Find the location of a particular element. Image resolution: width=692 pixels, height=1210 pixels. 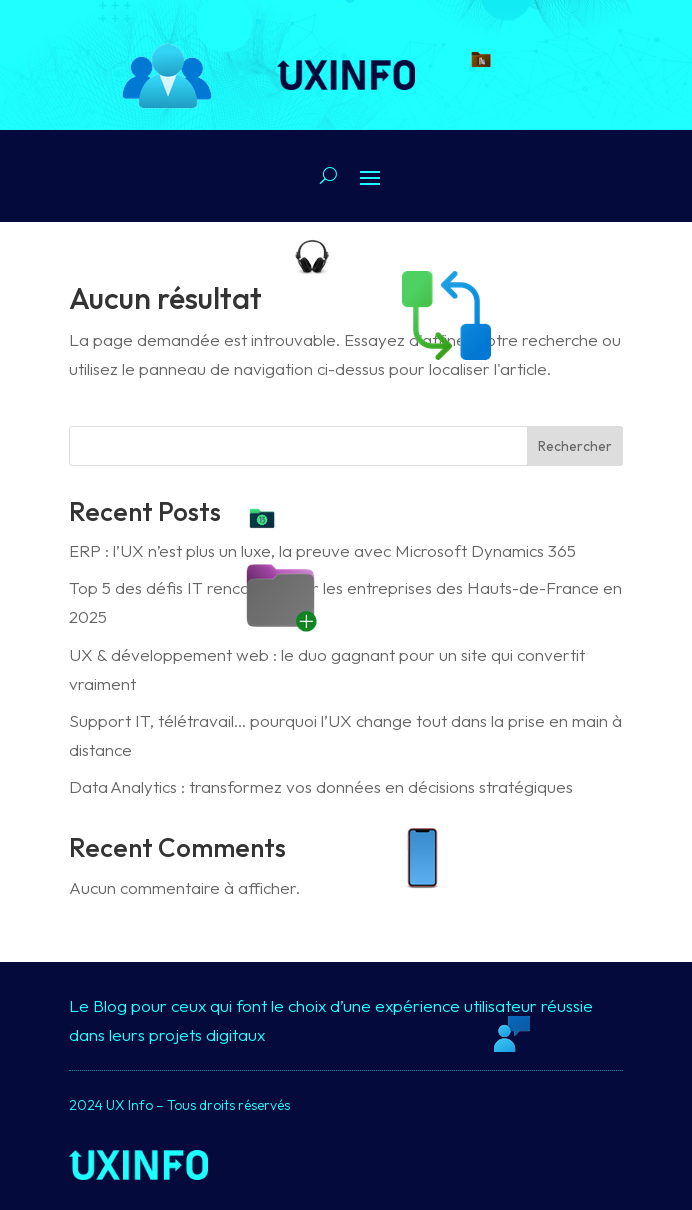

folder containing android 13 related files is located at coordinates (262, 519).